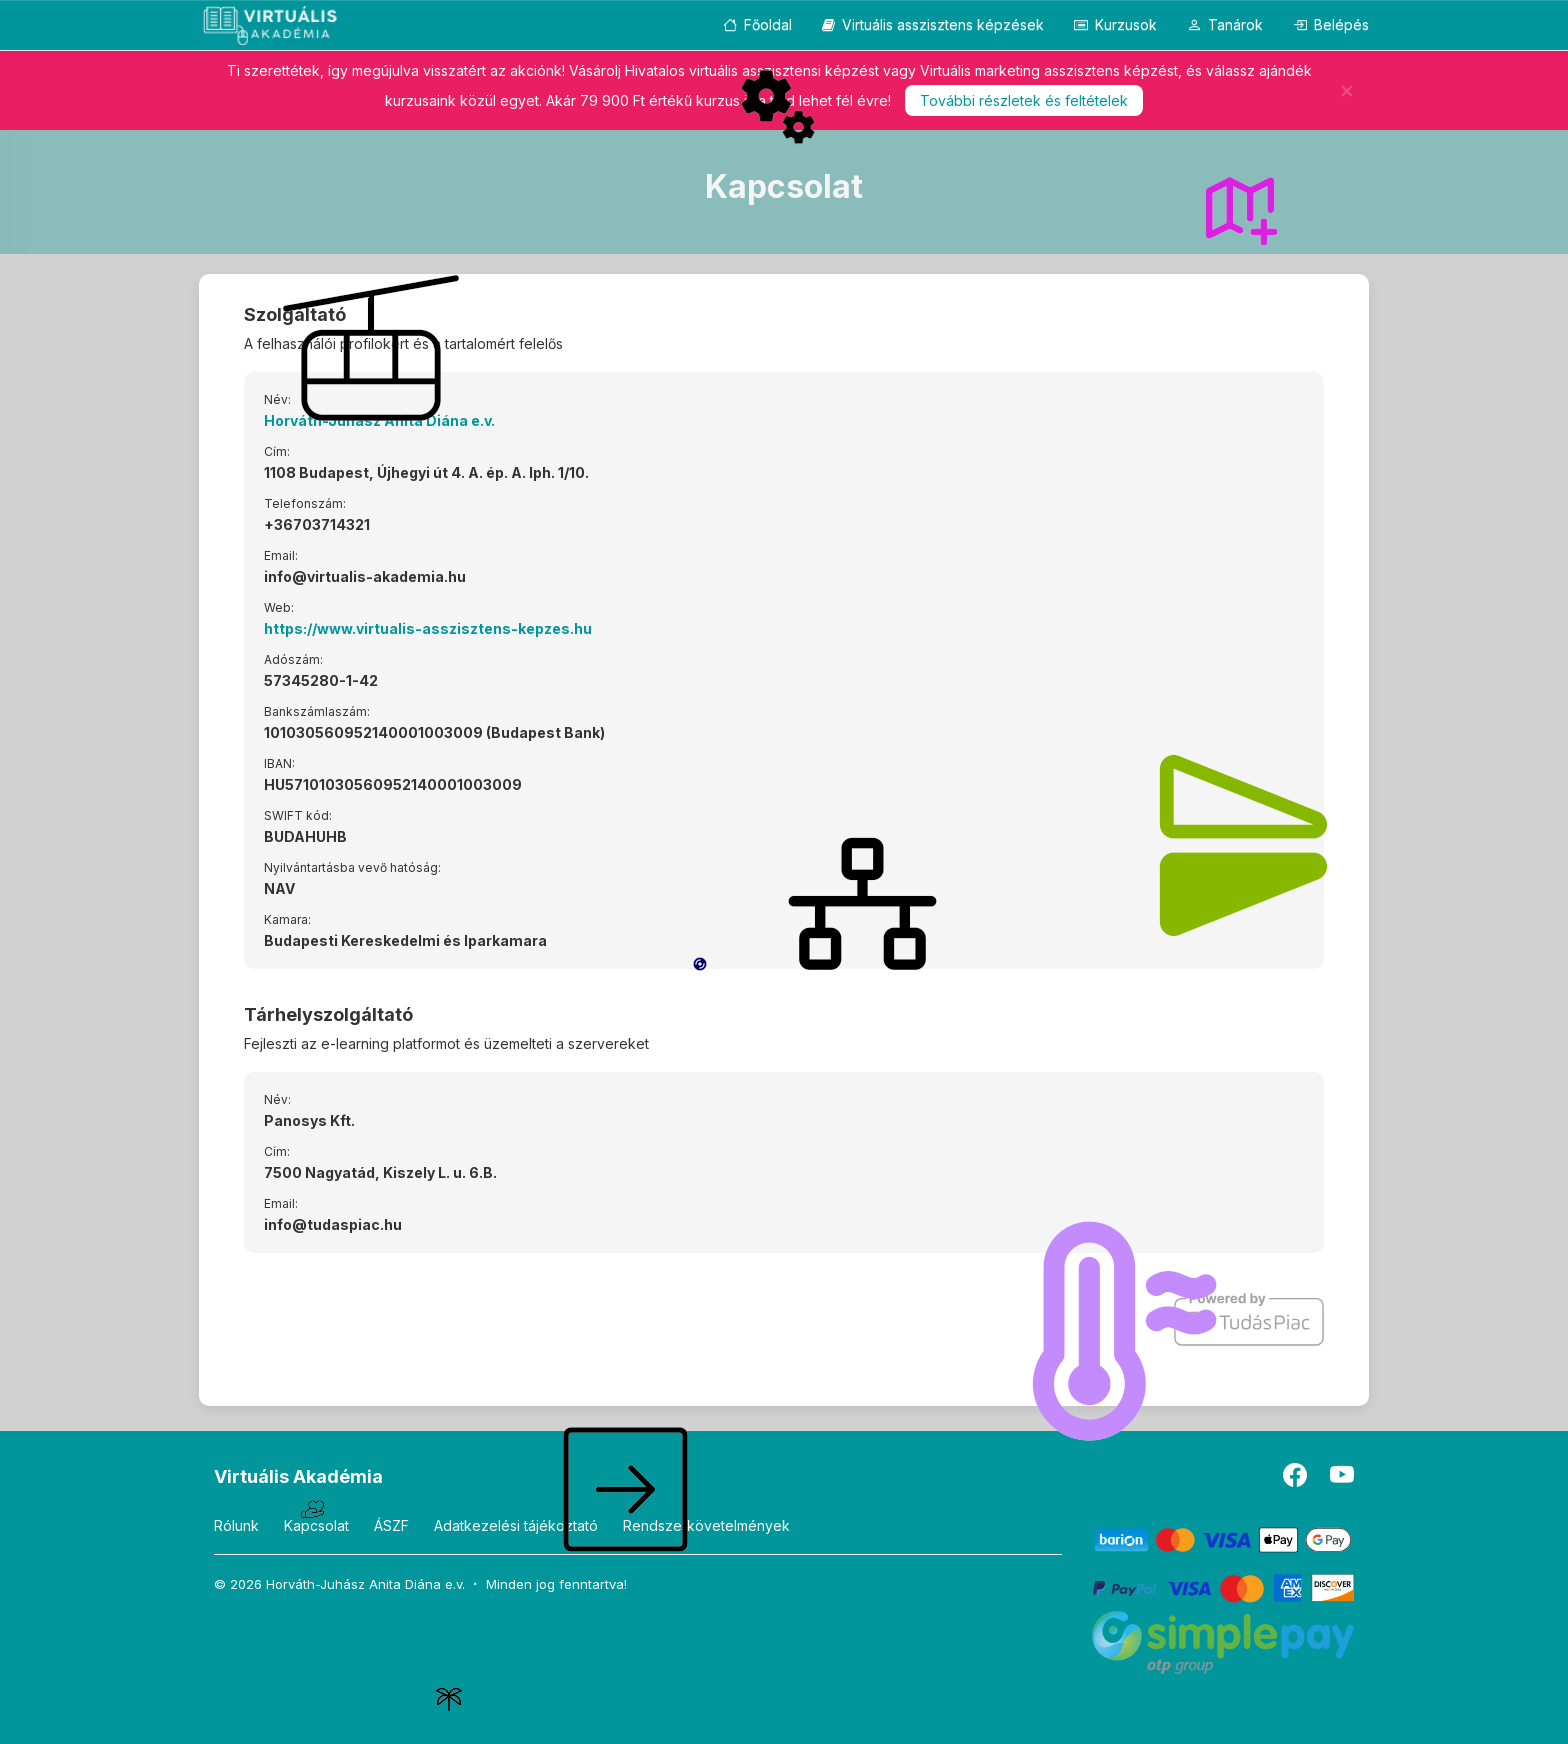 This screenshot has width=1568, height=1744. I want to click on play music or audio content, so click(700, 964).